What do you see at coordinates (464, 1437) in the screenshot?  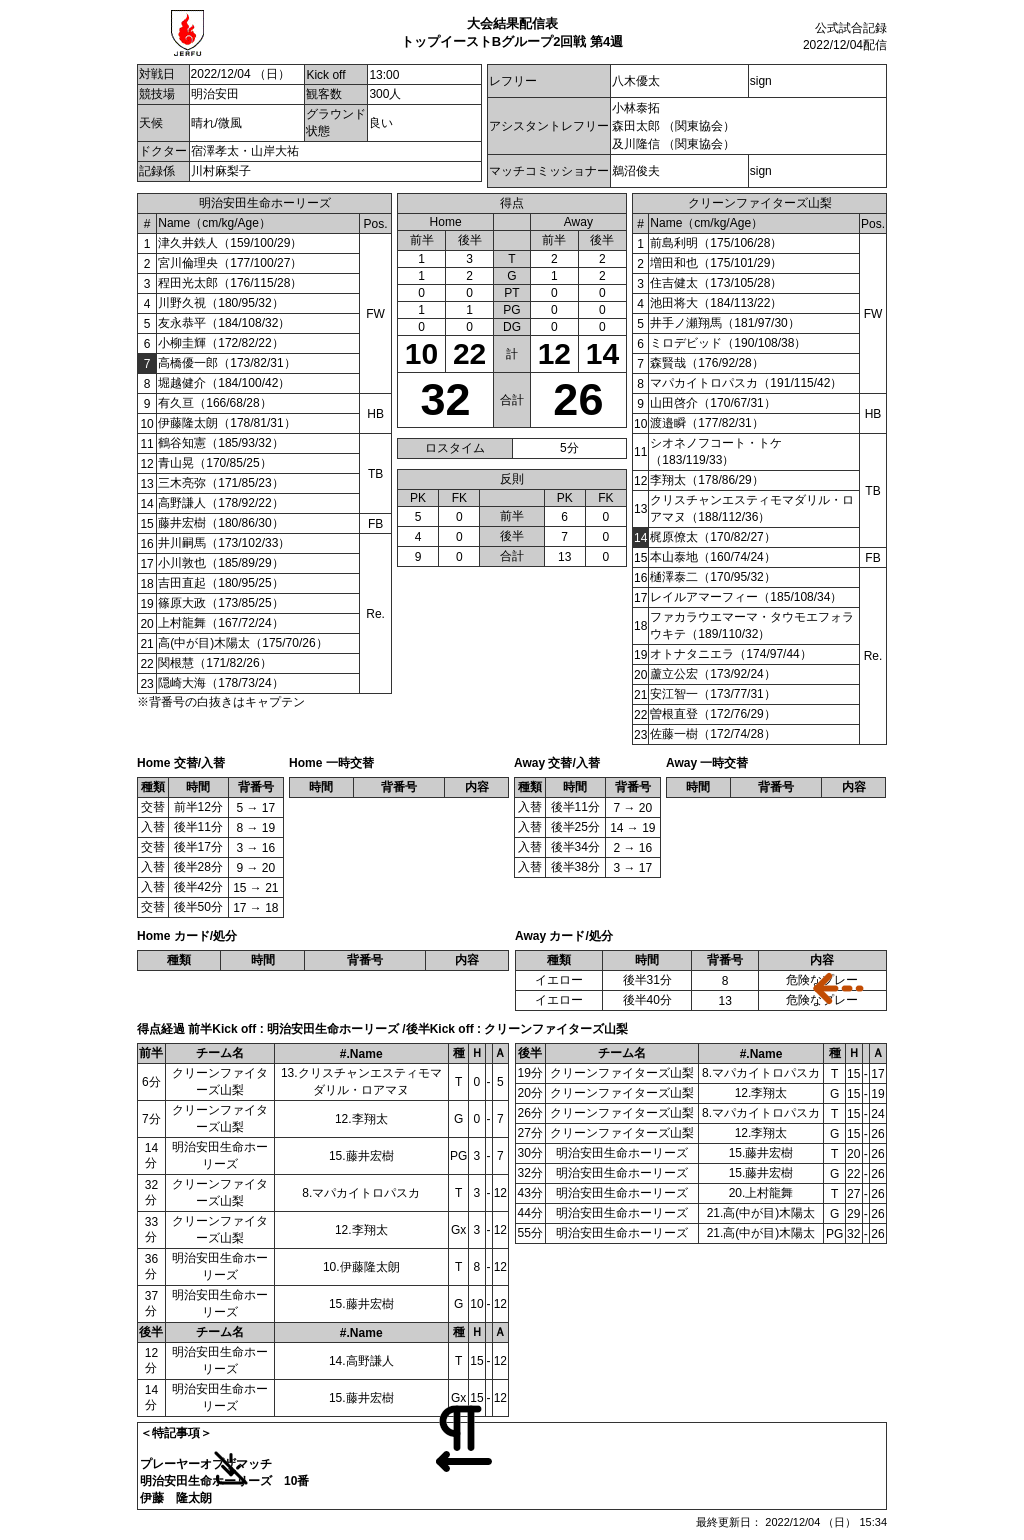 I see `switch text direction to right-to-left` at bounding box center [464, 1437].